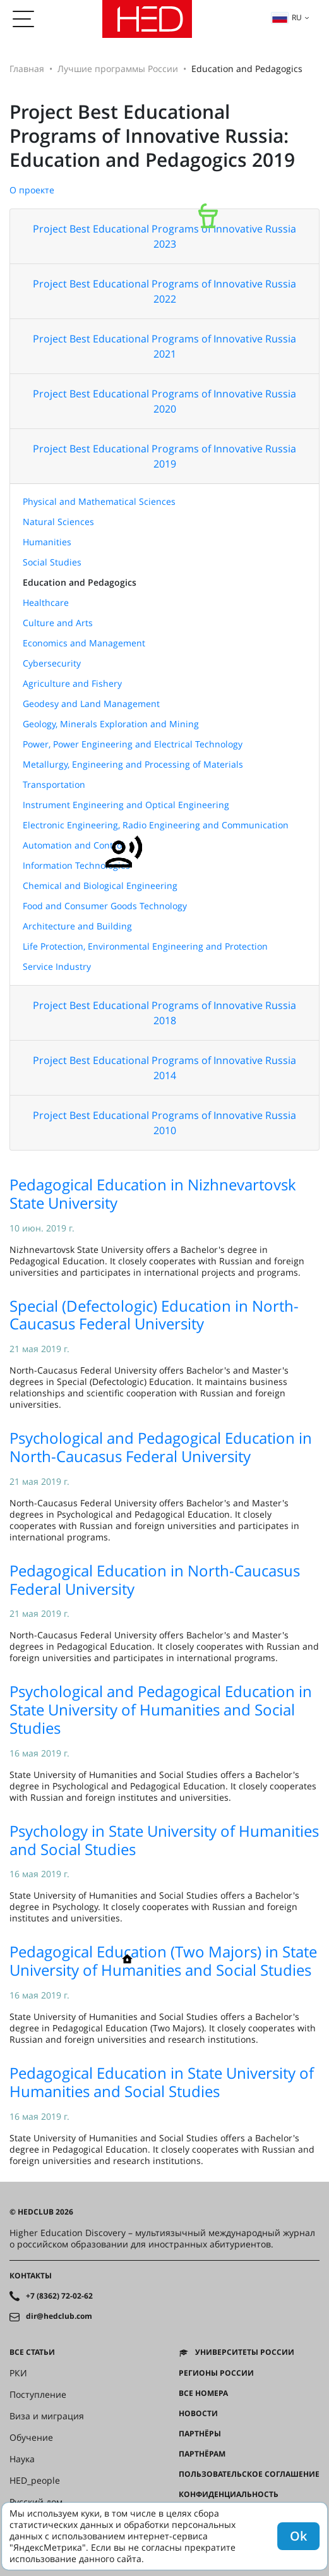 The height and width of the screenshot is (2576, 329). Describe the element at coordinates (127, 1959) in the screenshot. I see `indicates water damage or leak detected in home` at that location.